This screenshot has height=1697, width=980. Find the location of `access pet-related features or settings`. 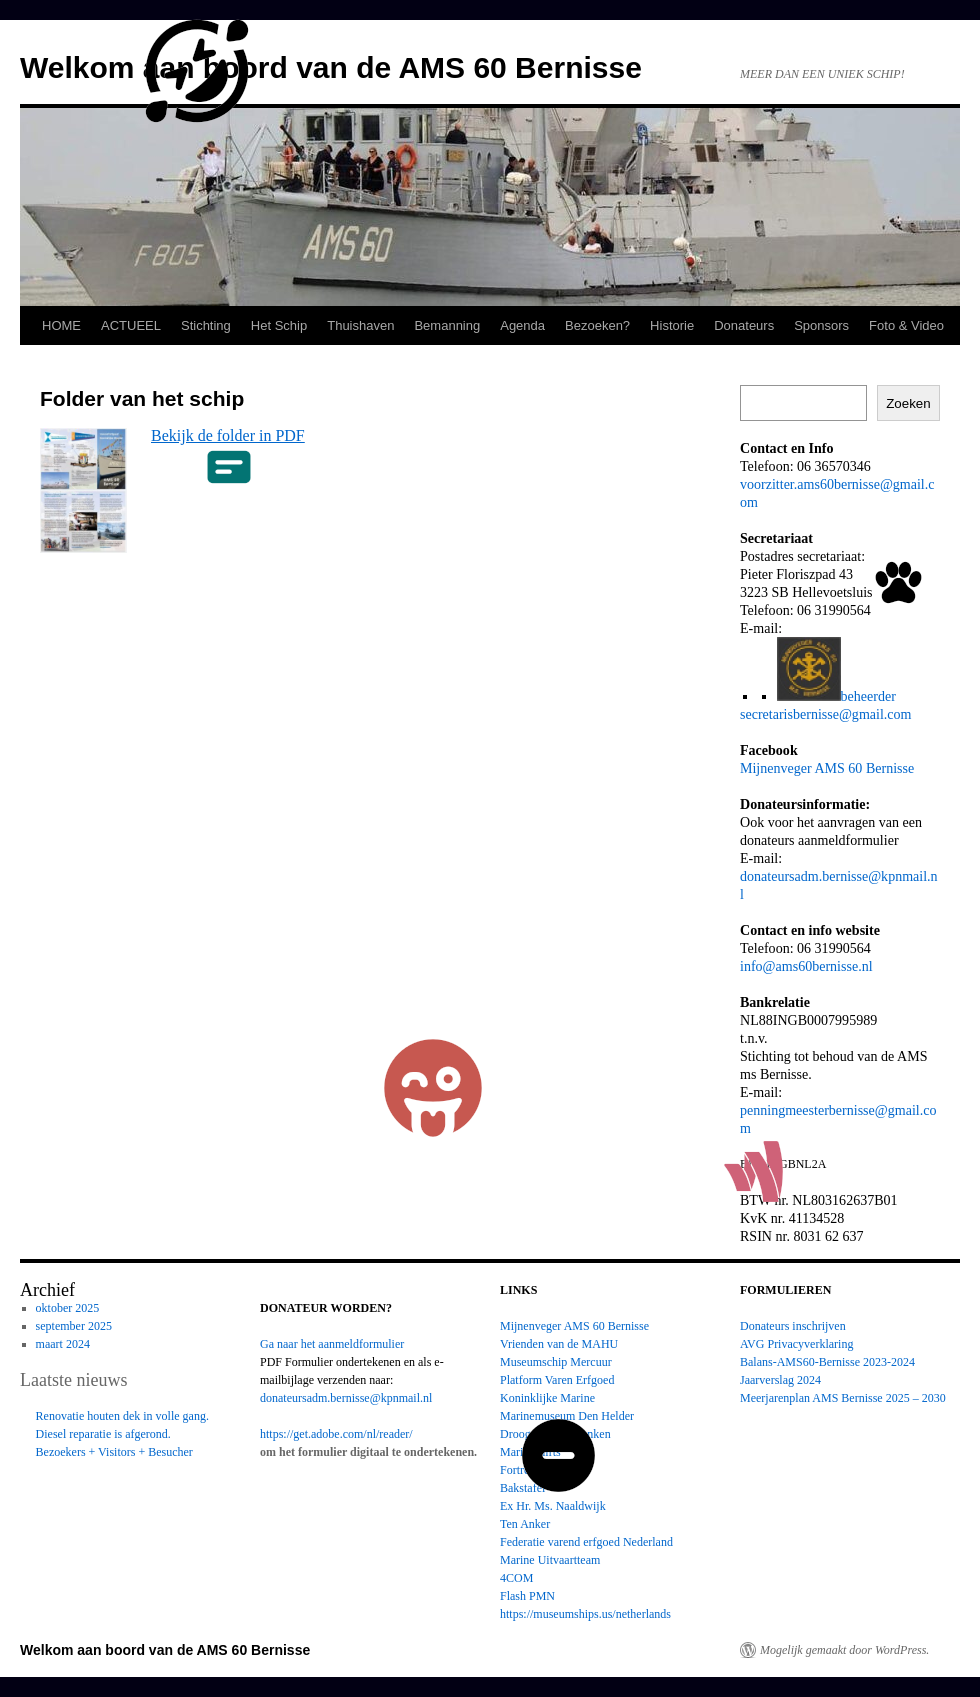

access pet-related features or settings is located at coordinates (898, 582).